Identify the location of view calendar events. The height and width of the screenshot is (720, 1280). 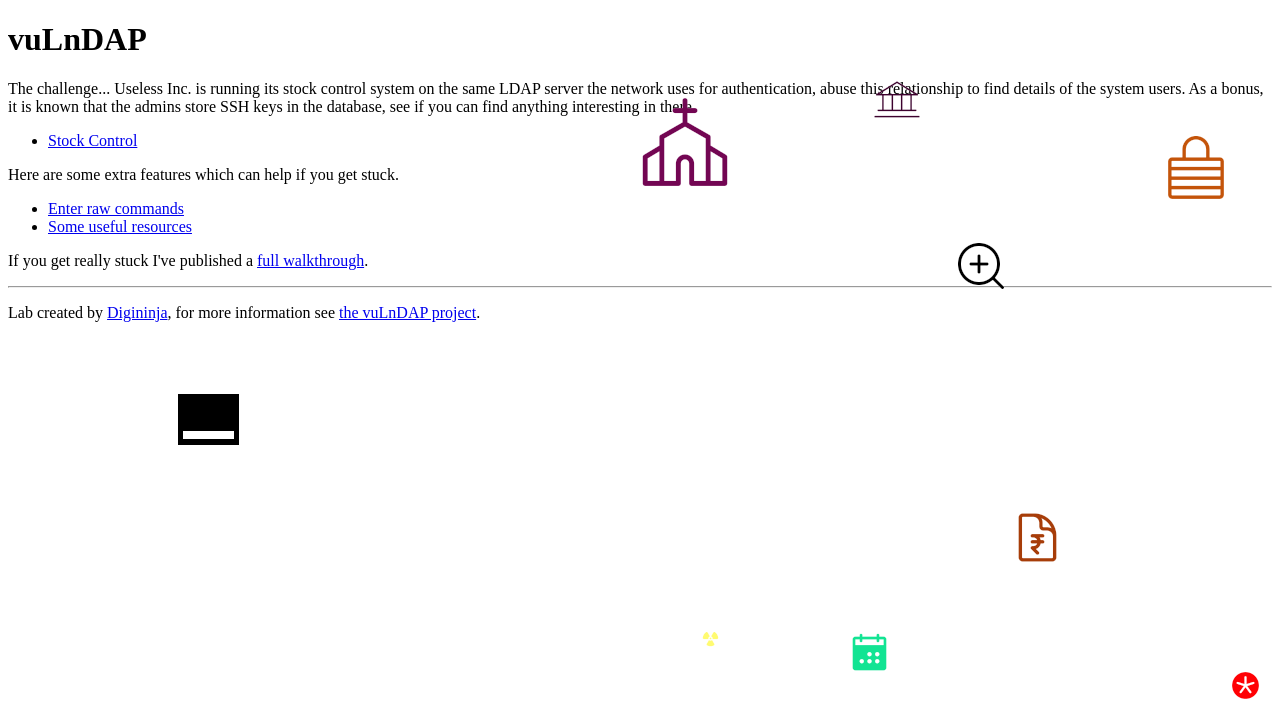
(869, 653).